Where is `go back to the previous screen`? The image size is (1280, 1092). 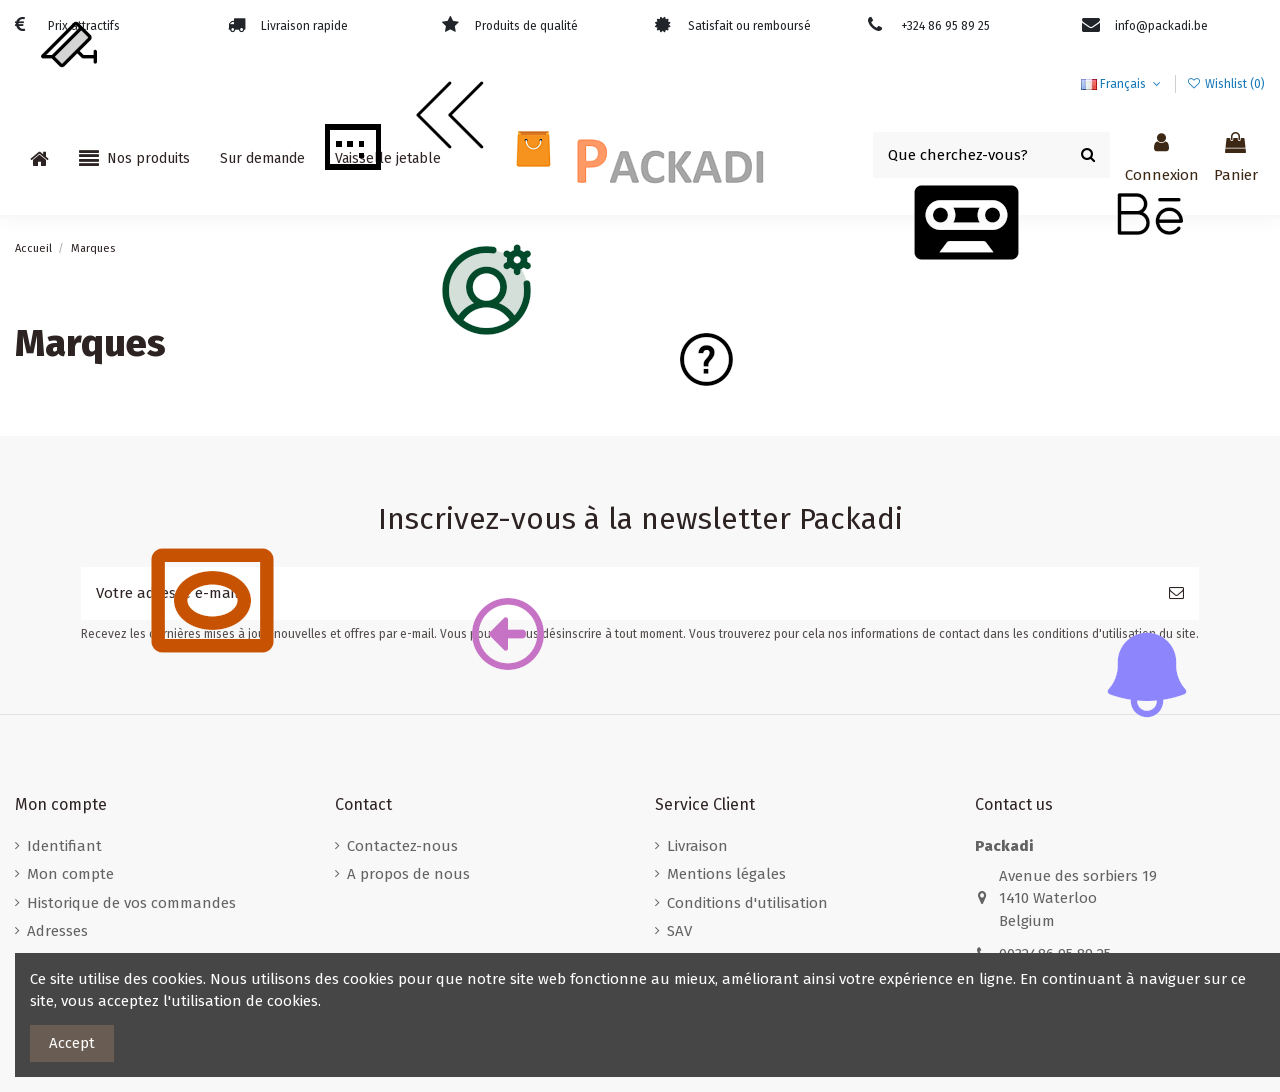 go back to the previous screen is located at coordinates (508, 634).